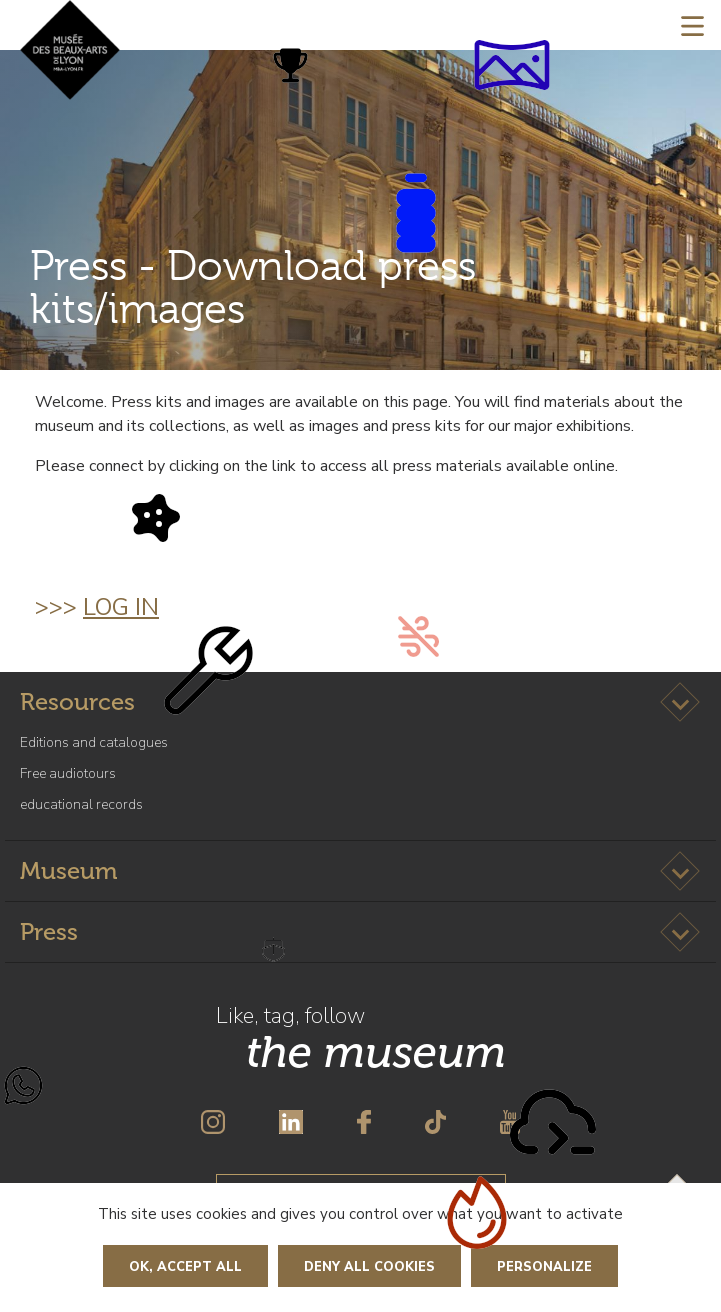 The height and width of the screenshot is (1312, 721). Describe the element at coordinates (156, 518) in the screenshot. I see `indicates a disease or infection status` at that location.